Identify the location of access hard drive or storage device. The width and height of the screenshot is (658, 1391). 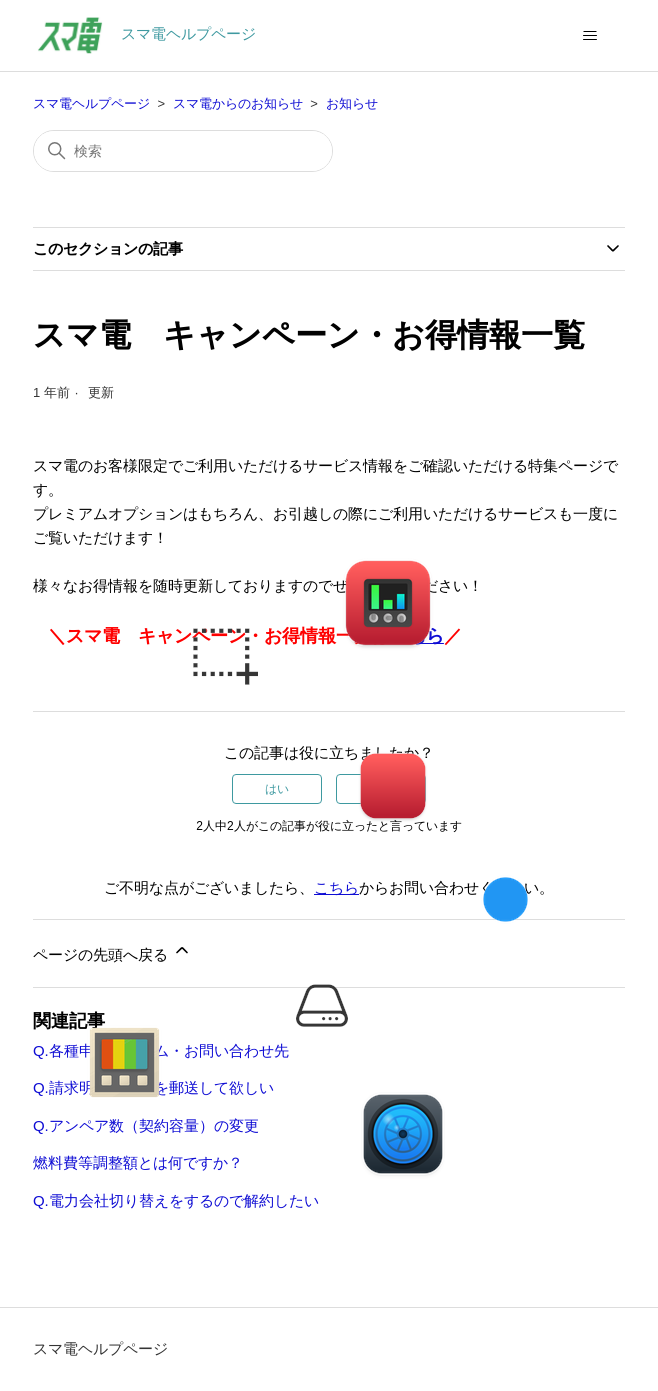
(322, 1004).